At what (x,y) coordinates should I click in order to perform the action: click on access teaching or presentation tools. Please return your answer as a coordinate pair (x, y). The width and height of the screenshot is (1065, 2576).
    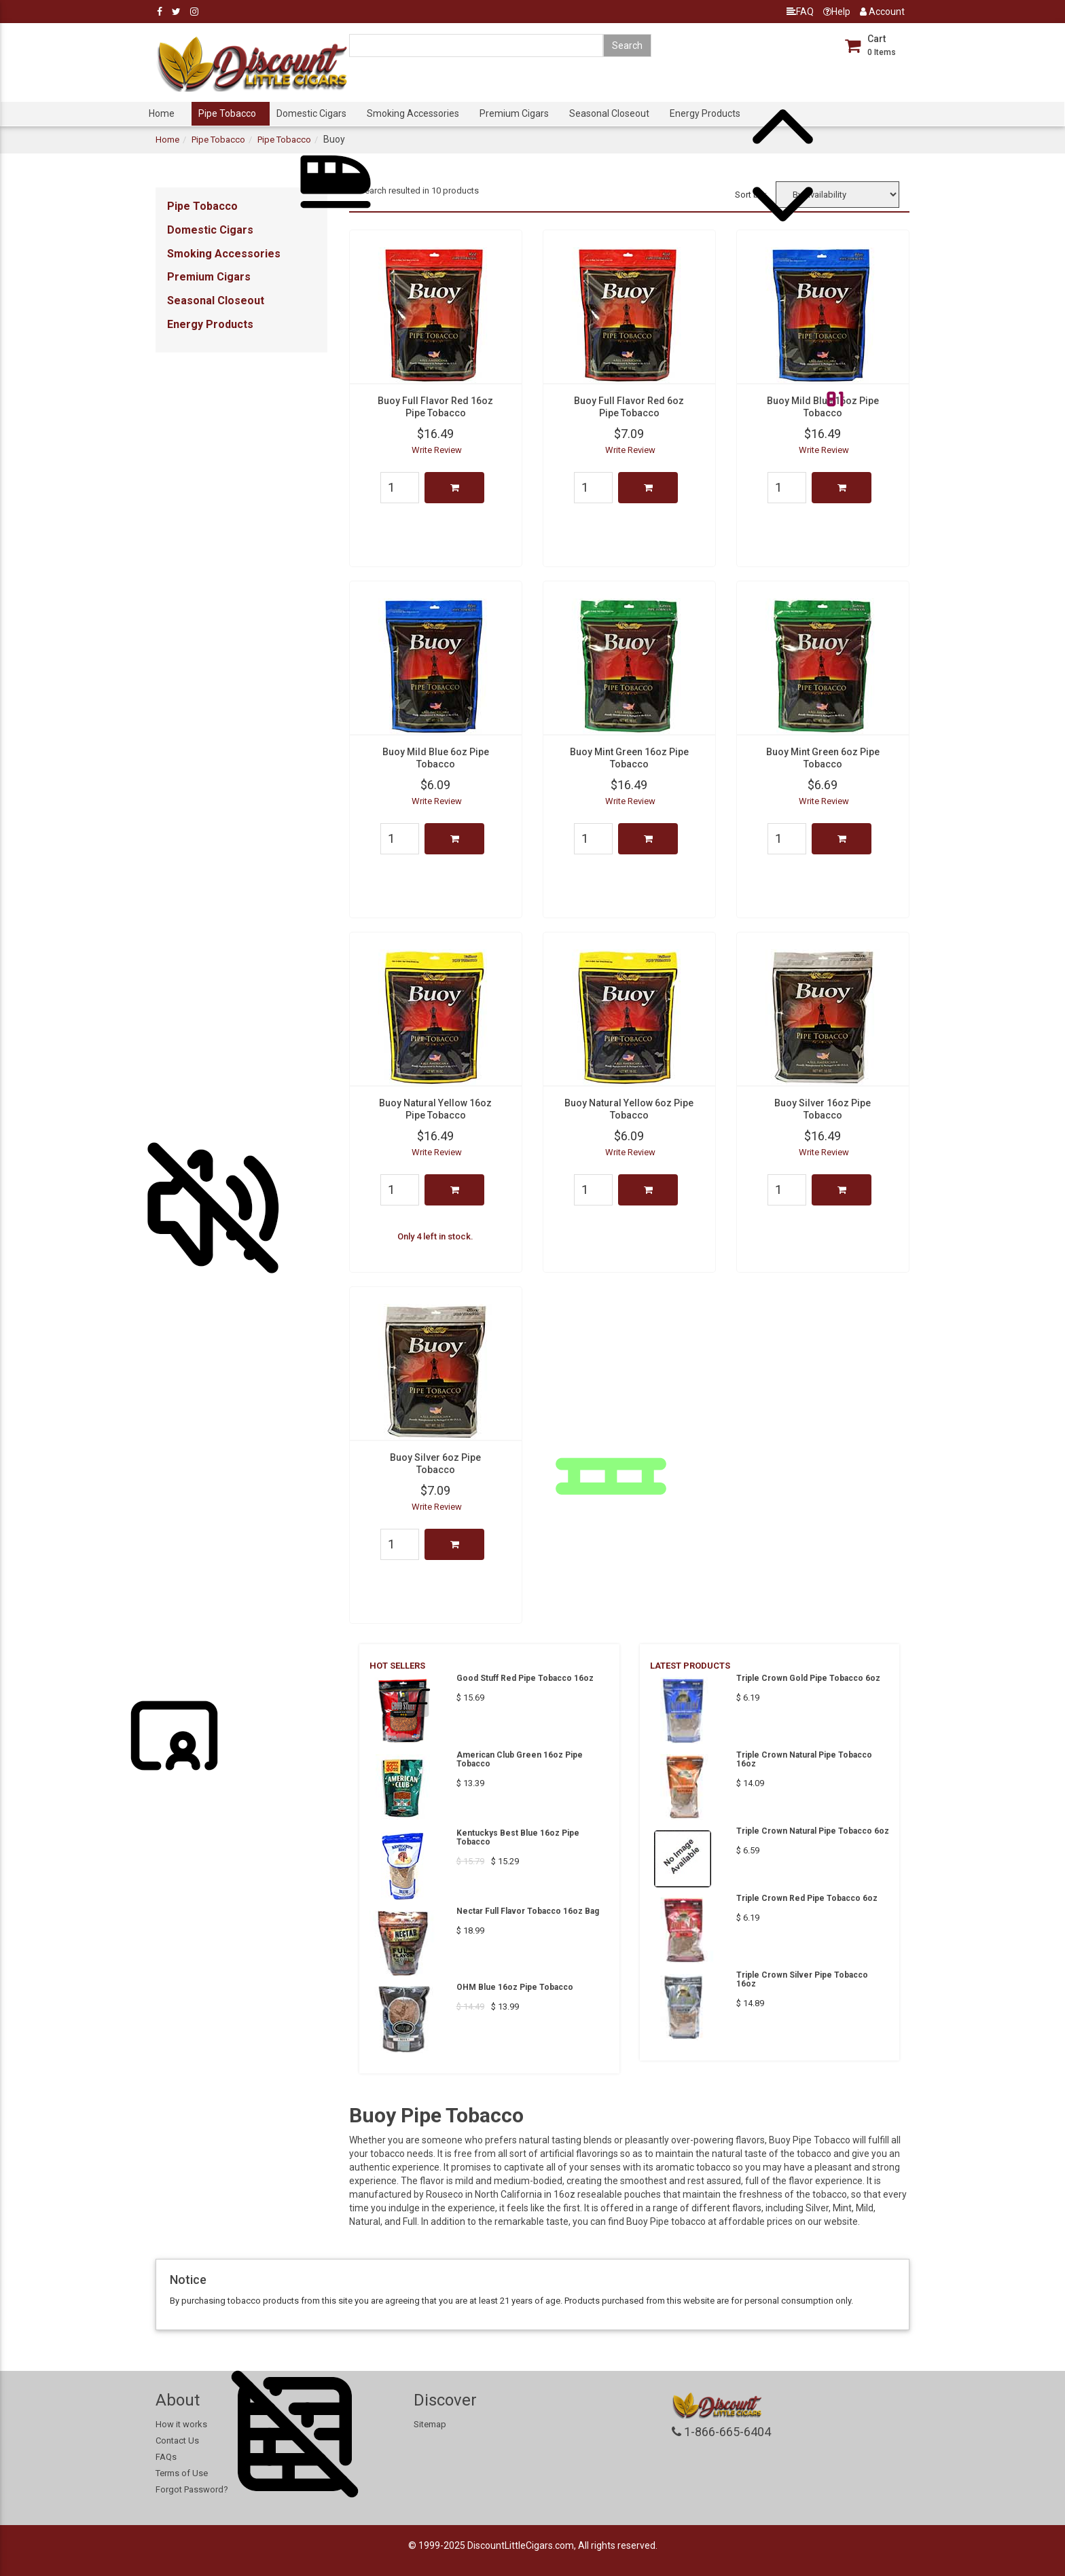
    Looking at the image, I should click on (174, 1735).